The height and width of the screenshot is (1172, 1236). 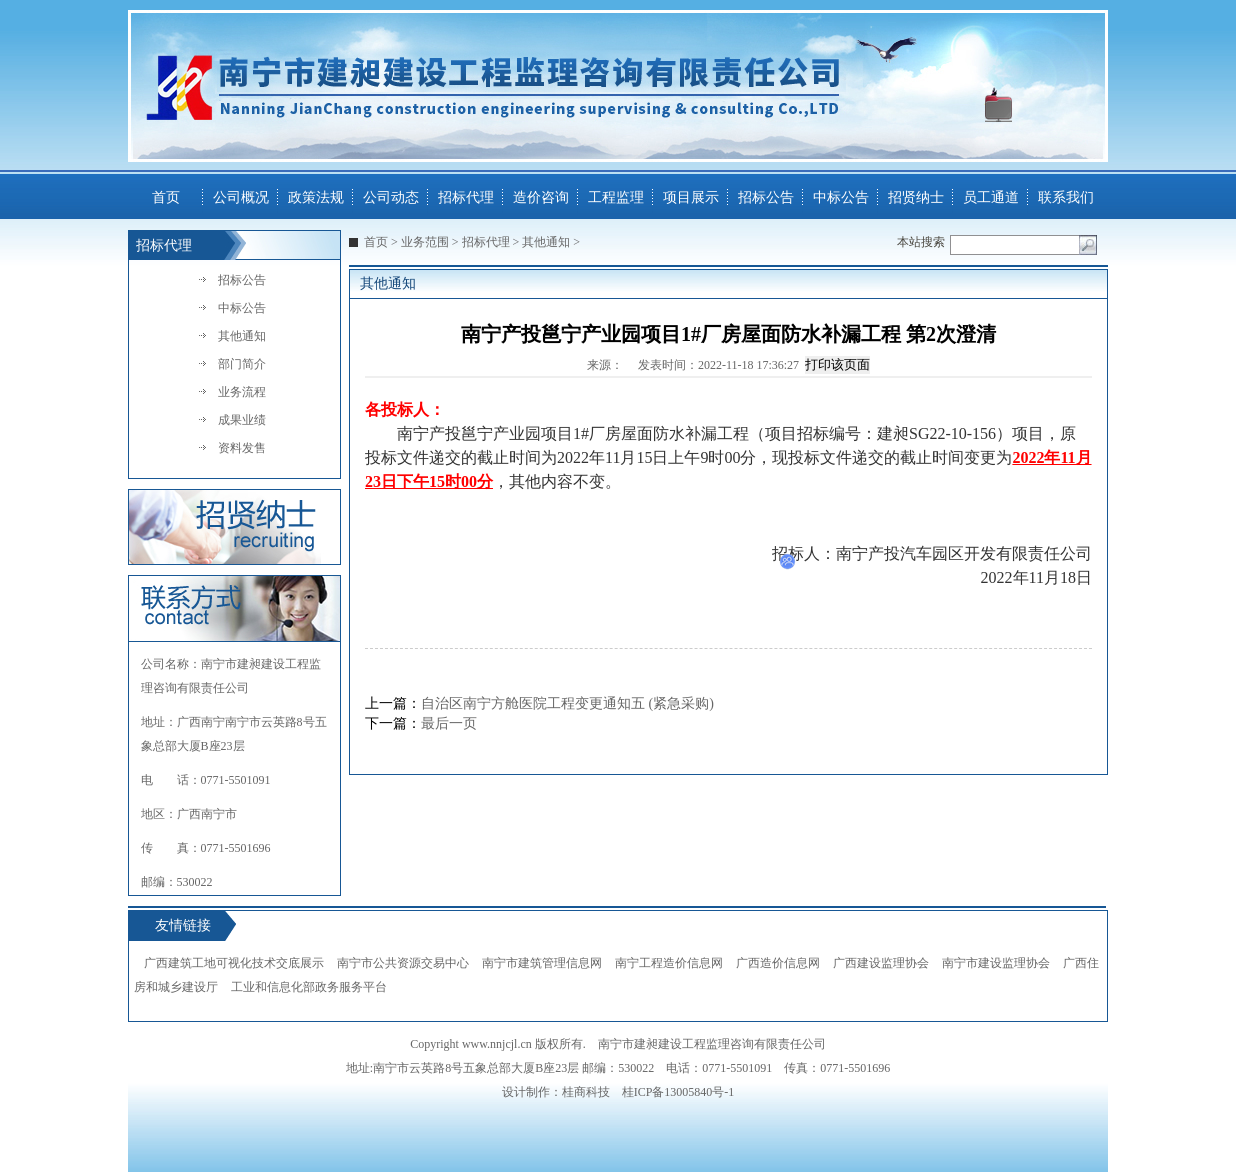 I want to click on switch to a different user account, so click(x=787, y=561).